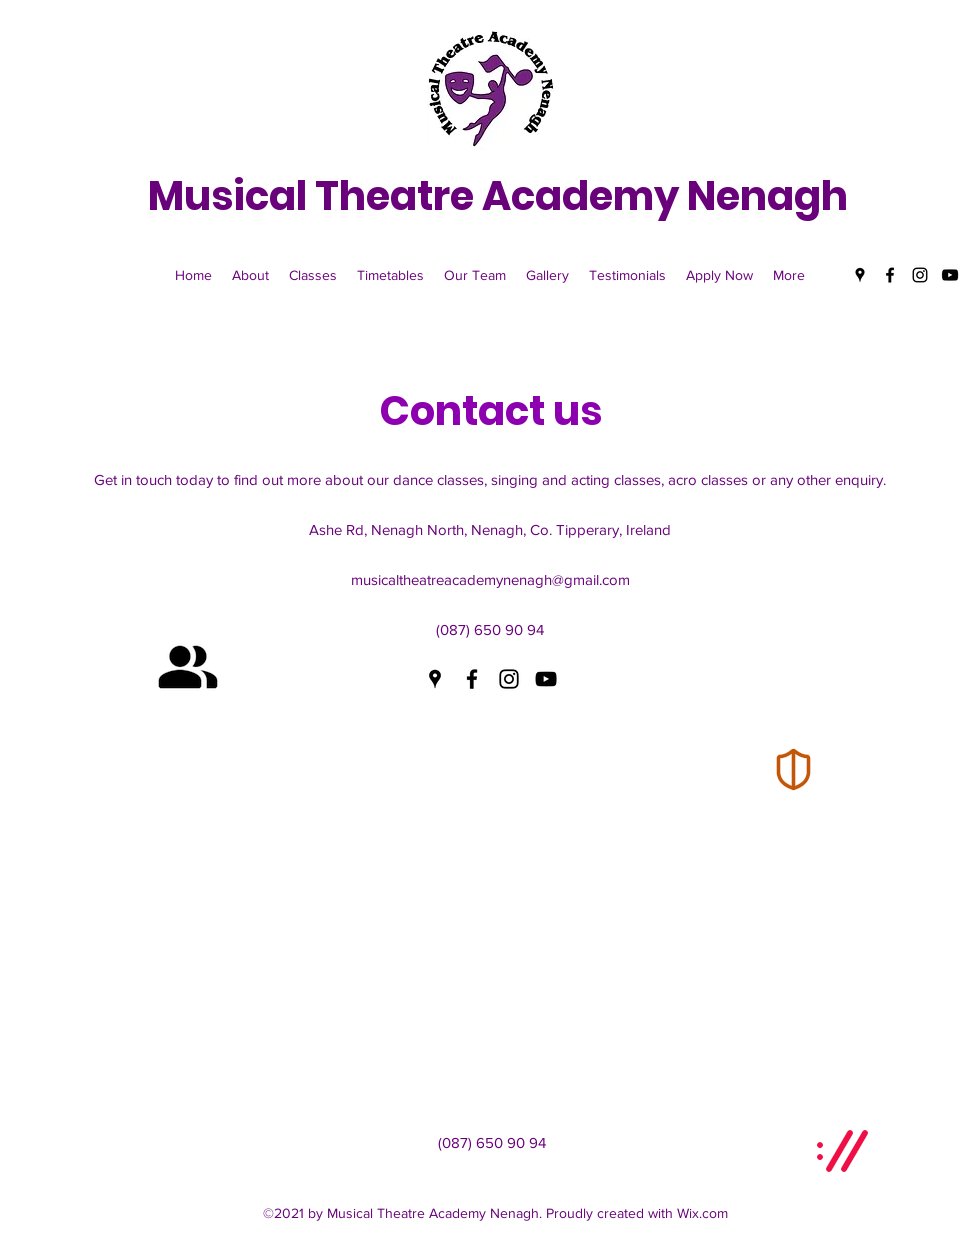  I want to click on partial security or protection enabled, so click(793, 769).